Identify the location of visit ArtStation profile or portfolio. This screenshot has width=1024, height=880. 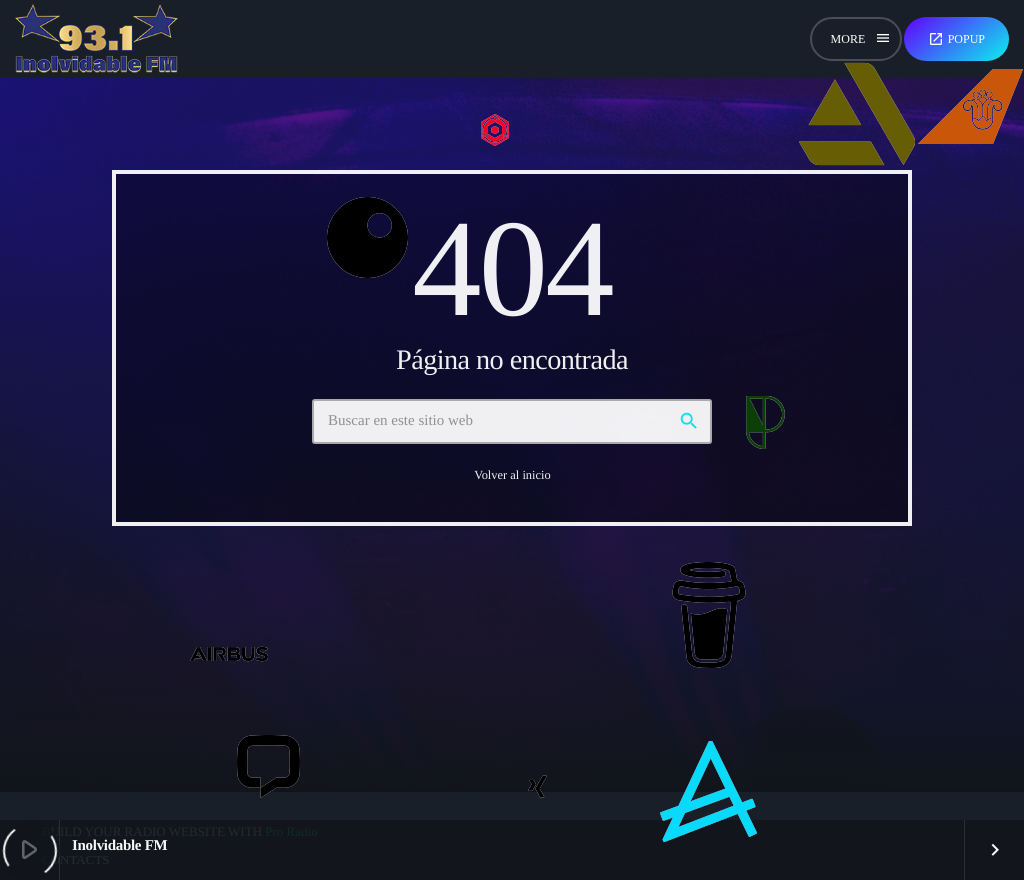
(857, 114).